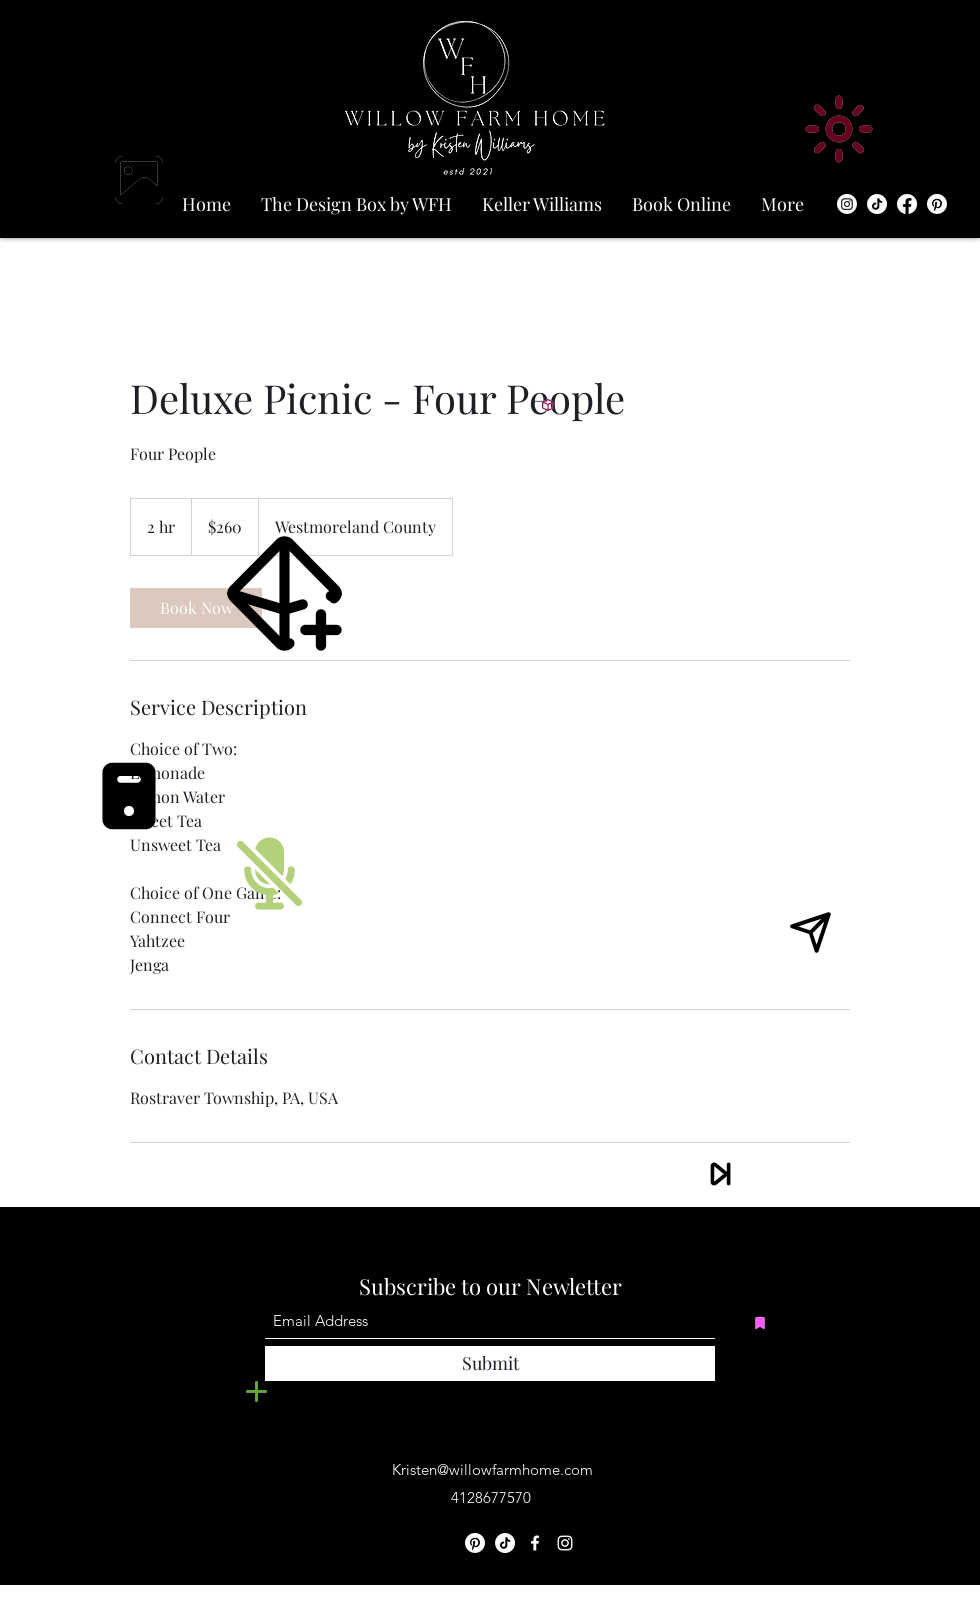 This screenshot has width=980, height=1622. Describe the element at coordinates (139, 180) in the screenshot. I see `view photos or images` at that location.